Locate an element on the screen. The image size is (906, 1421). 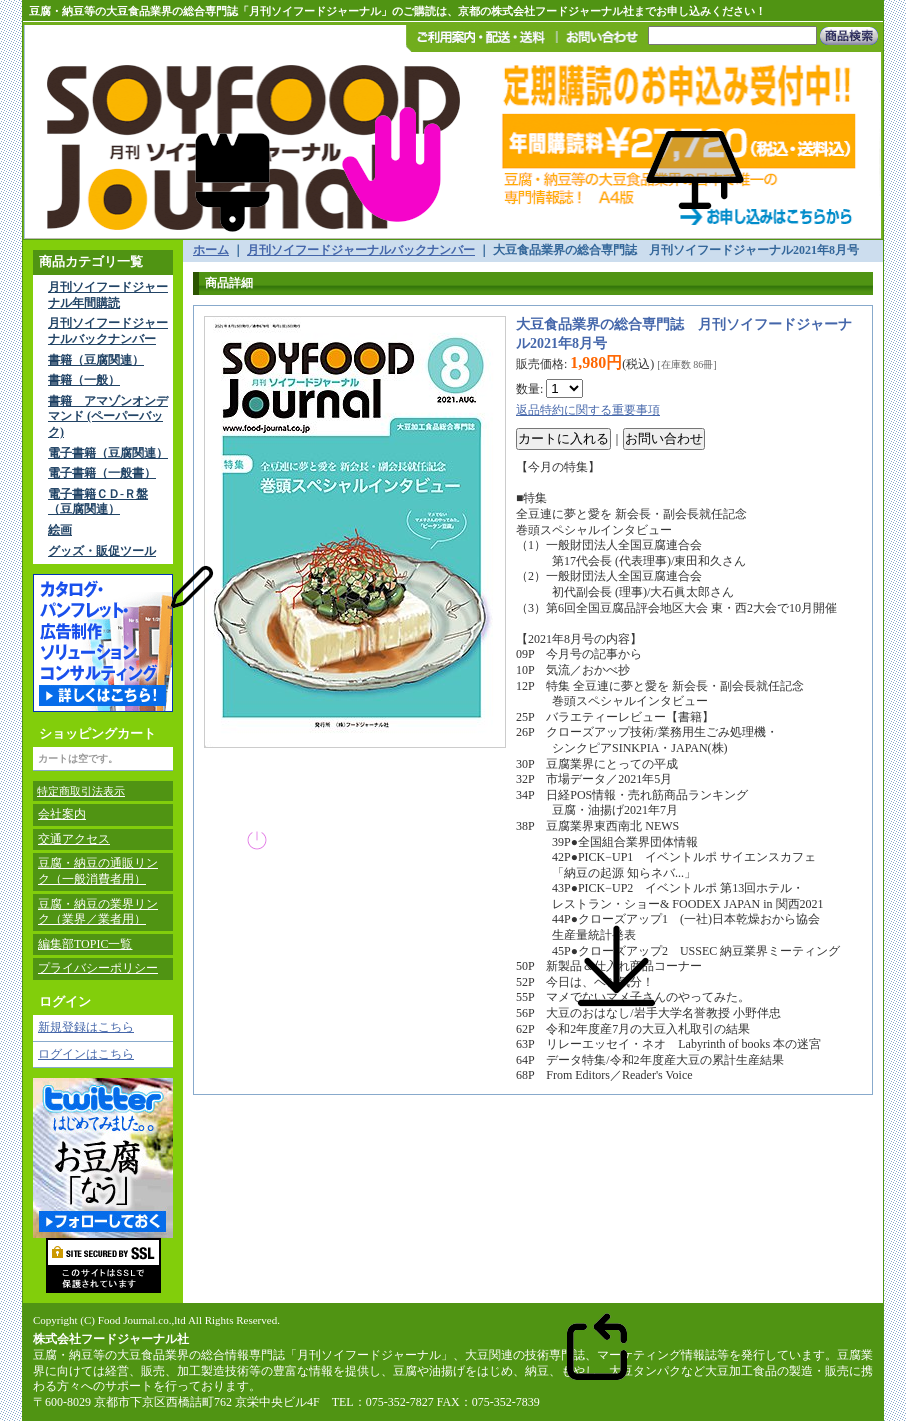
download a file is located at coordinates (616, 967).